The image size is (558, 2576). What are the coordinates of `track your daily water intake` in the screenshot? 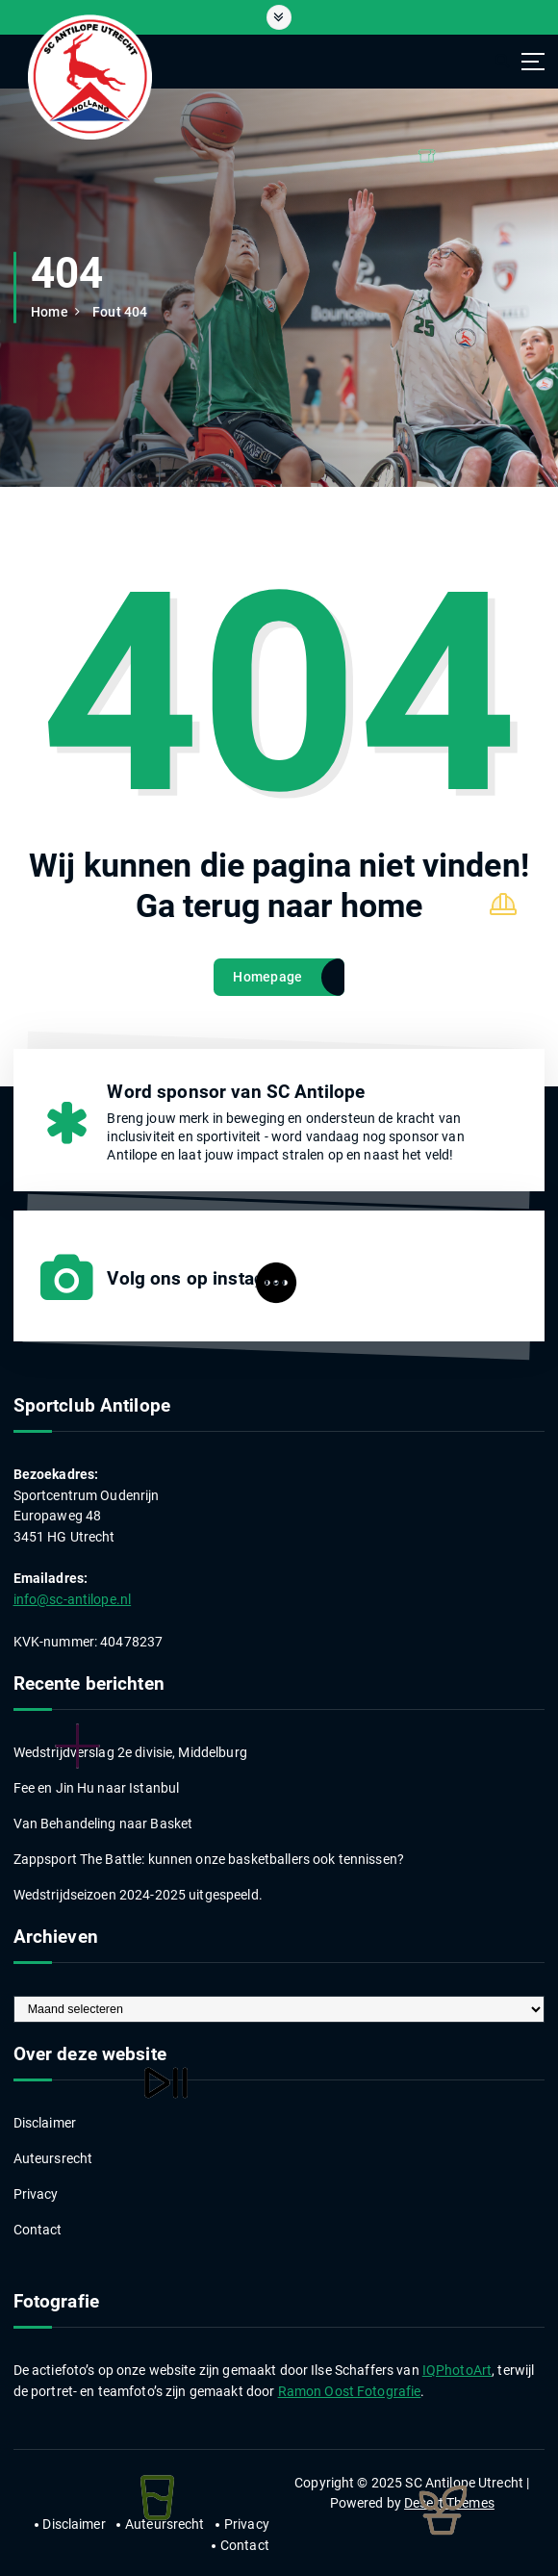 It's located at (157, 2496).